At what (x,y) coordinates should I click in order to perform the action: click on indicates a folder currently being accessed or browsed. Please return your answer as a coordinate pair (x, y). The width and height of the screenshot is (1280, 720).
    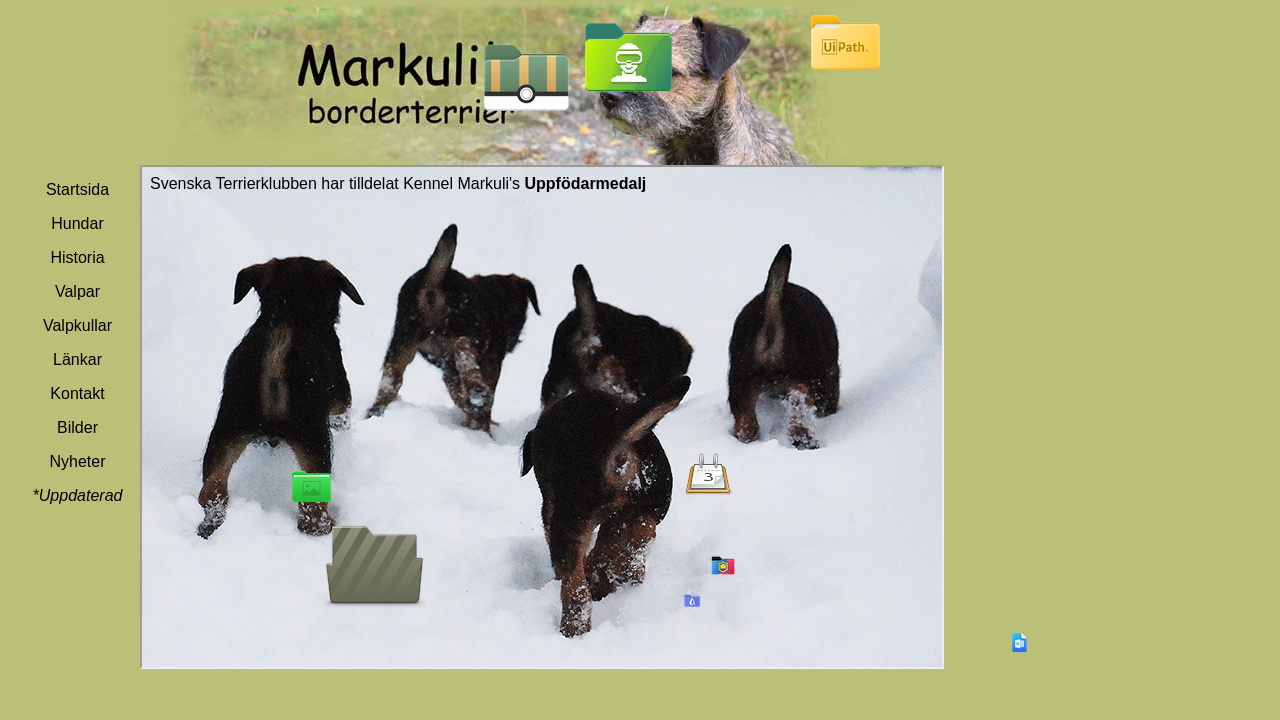
    Looking at the image, I should click on (374, 569).